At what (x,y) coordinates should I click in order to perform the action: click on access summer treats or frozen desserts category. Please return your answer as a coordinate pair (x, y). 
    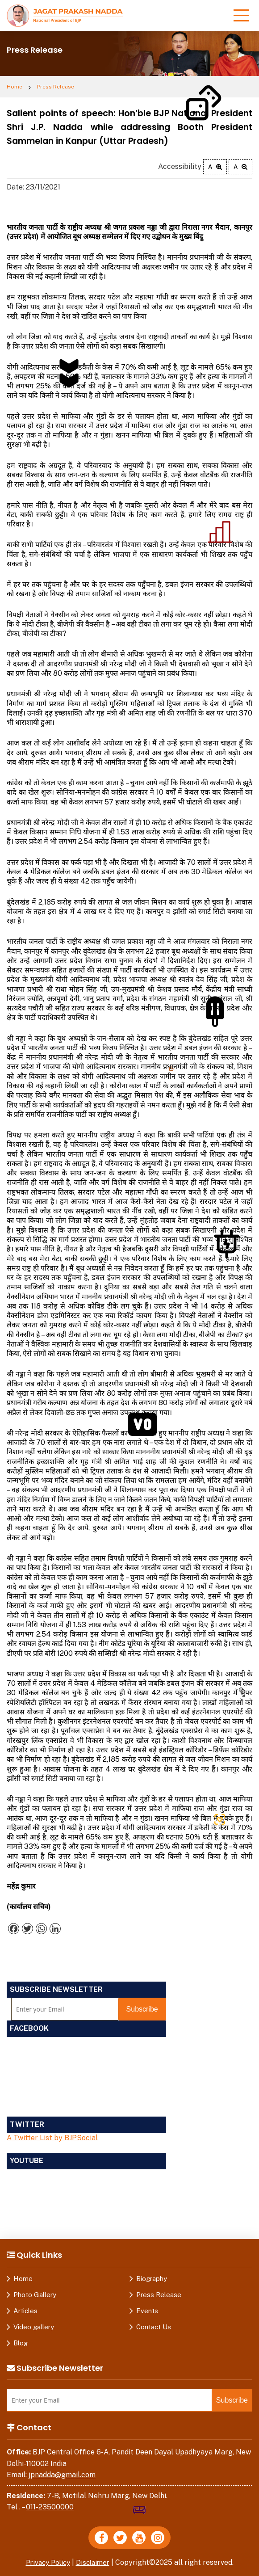
    Looking at the image, I should click on (215, 1011).